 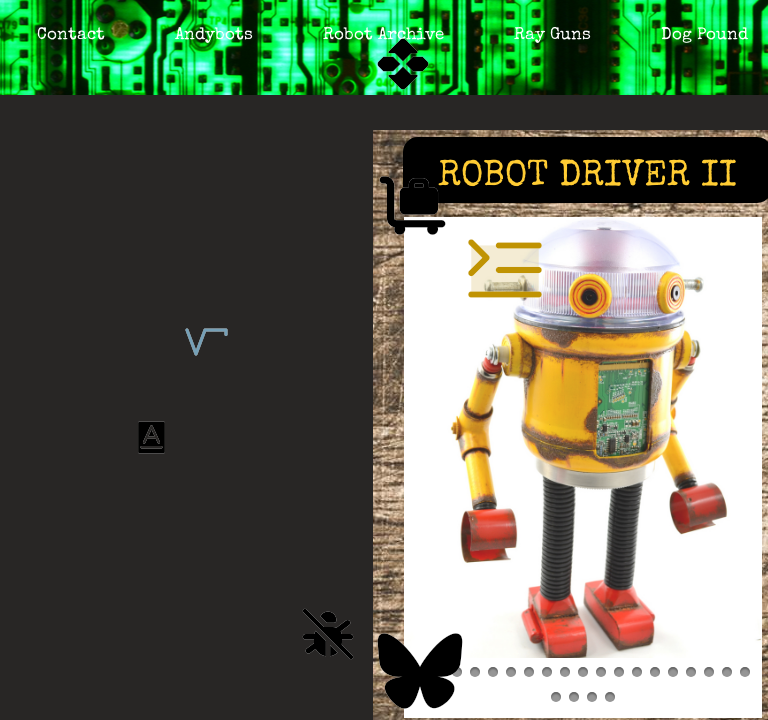 What do you see at coordinates (412, 205) in the screenshot?
I see `luggage cart or baggage trolley` at bounding box center [412, 205].